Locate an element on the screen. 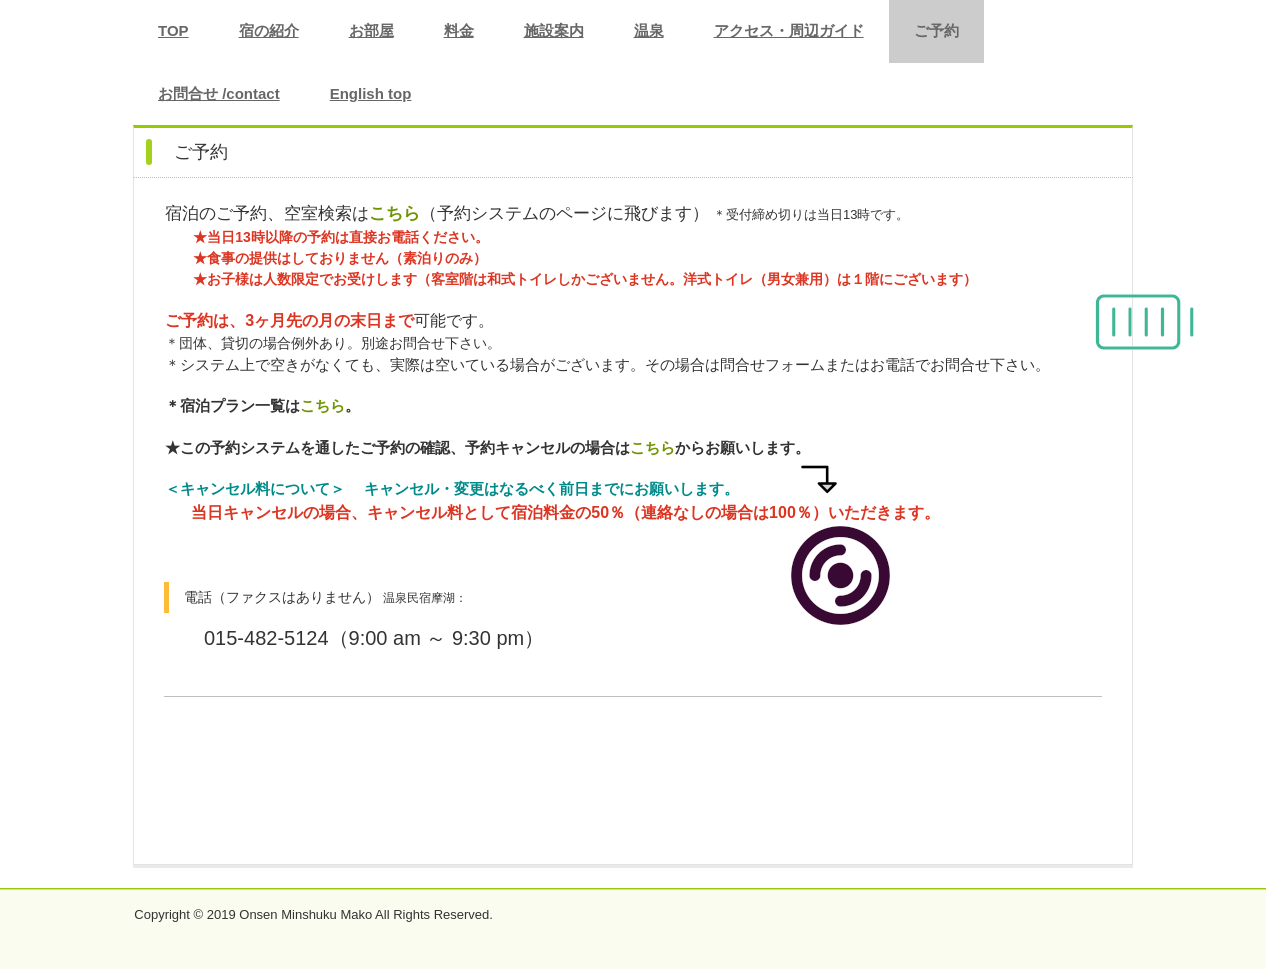  play or browse music library is located at coordinates (840, 575).